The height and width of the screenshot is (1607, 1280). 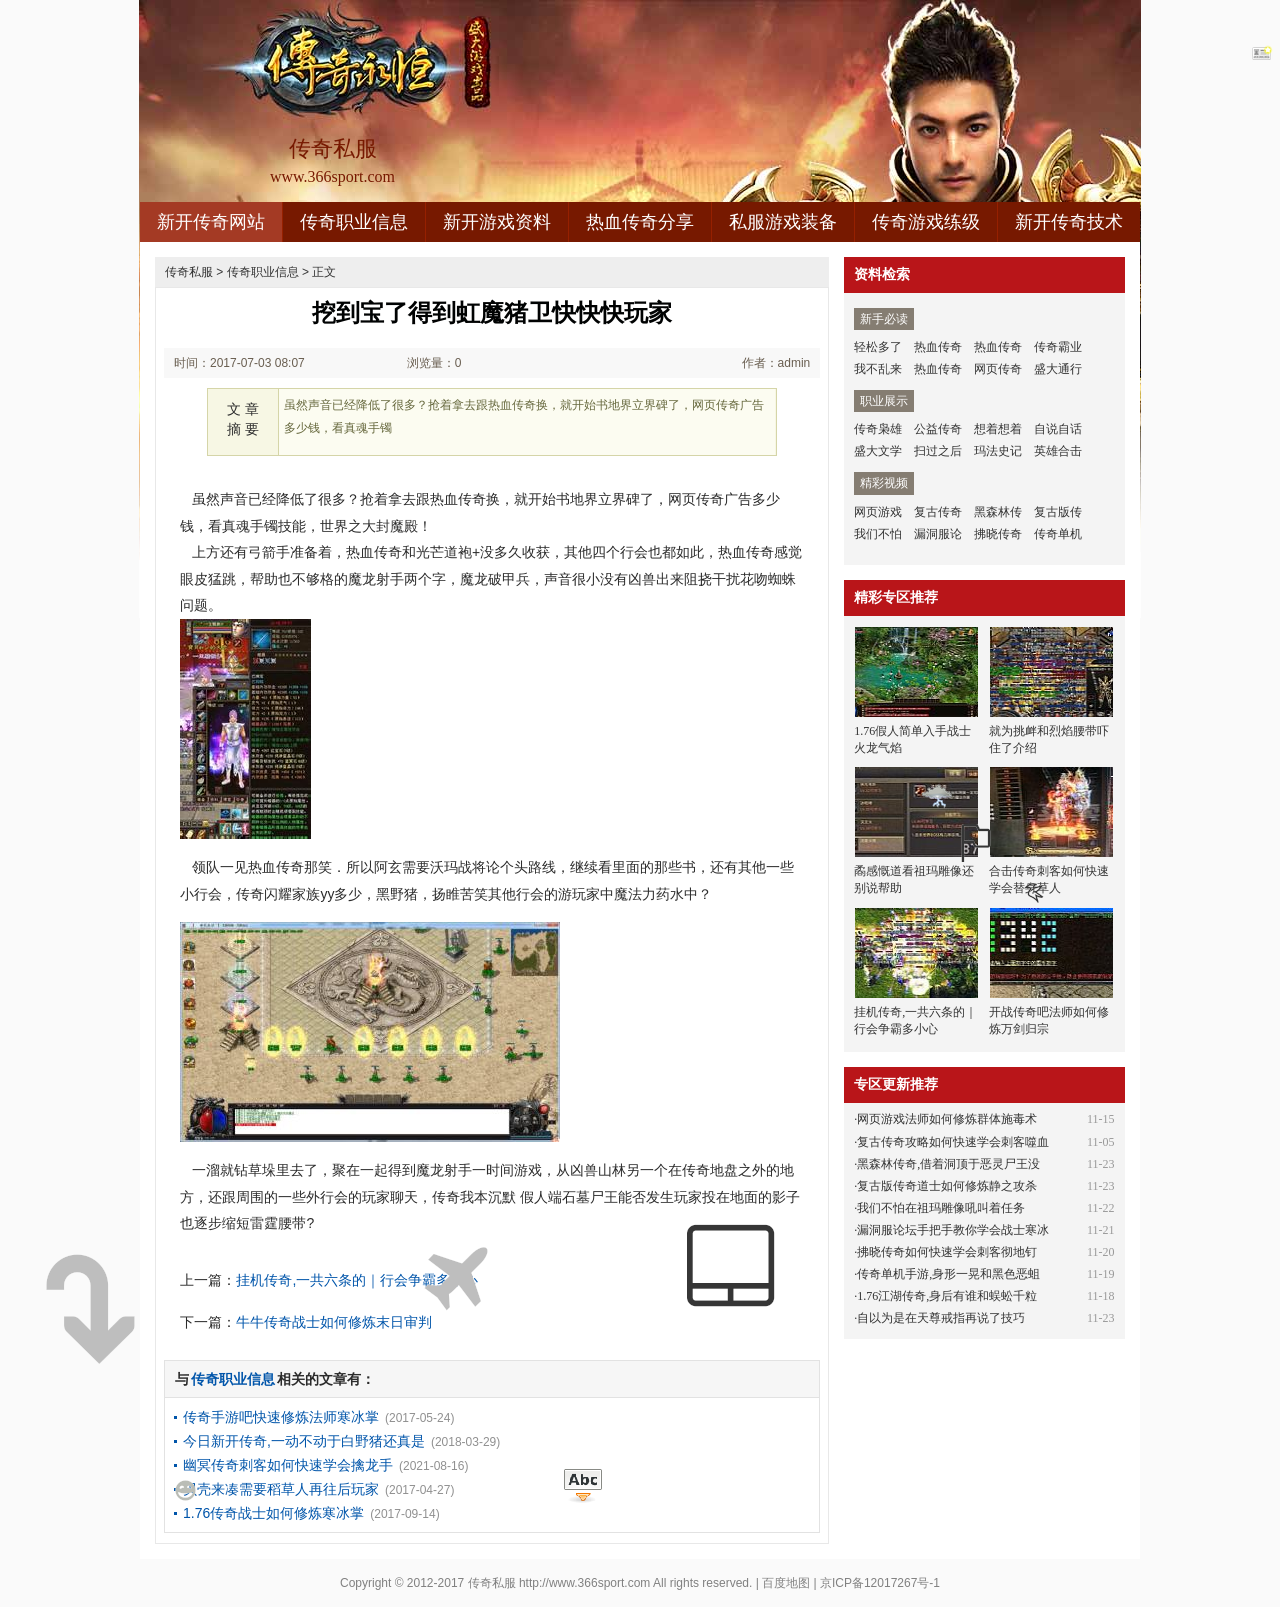 I want to click on indicates airplane mode is enabled, so click(x=456, y=1279).